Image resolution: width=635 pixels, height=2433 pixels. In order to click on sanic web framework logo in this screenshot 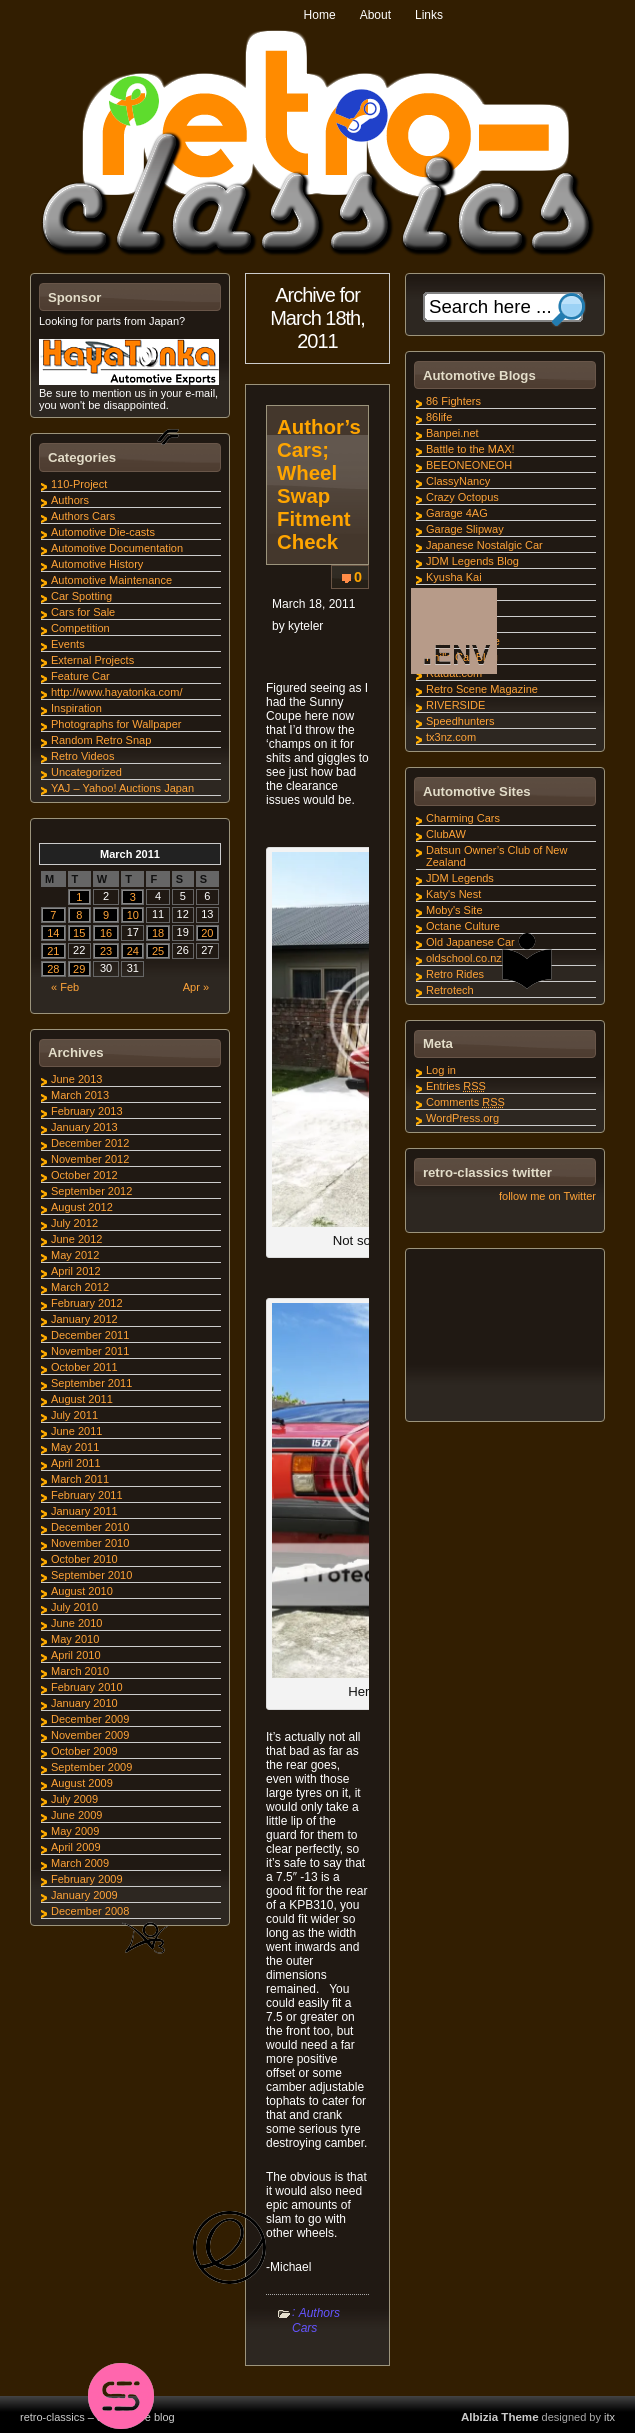, I will do `click(121, 2396)`.